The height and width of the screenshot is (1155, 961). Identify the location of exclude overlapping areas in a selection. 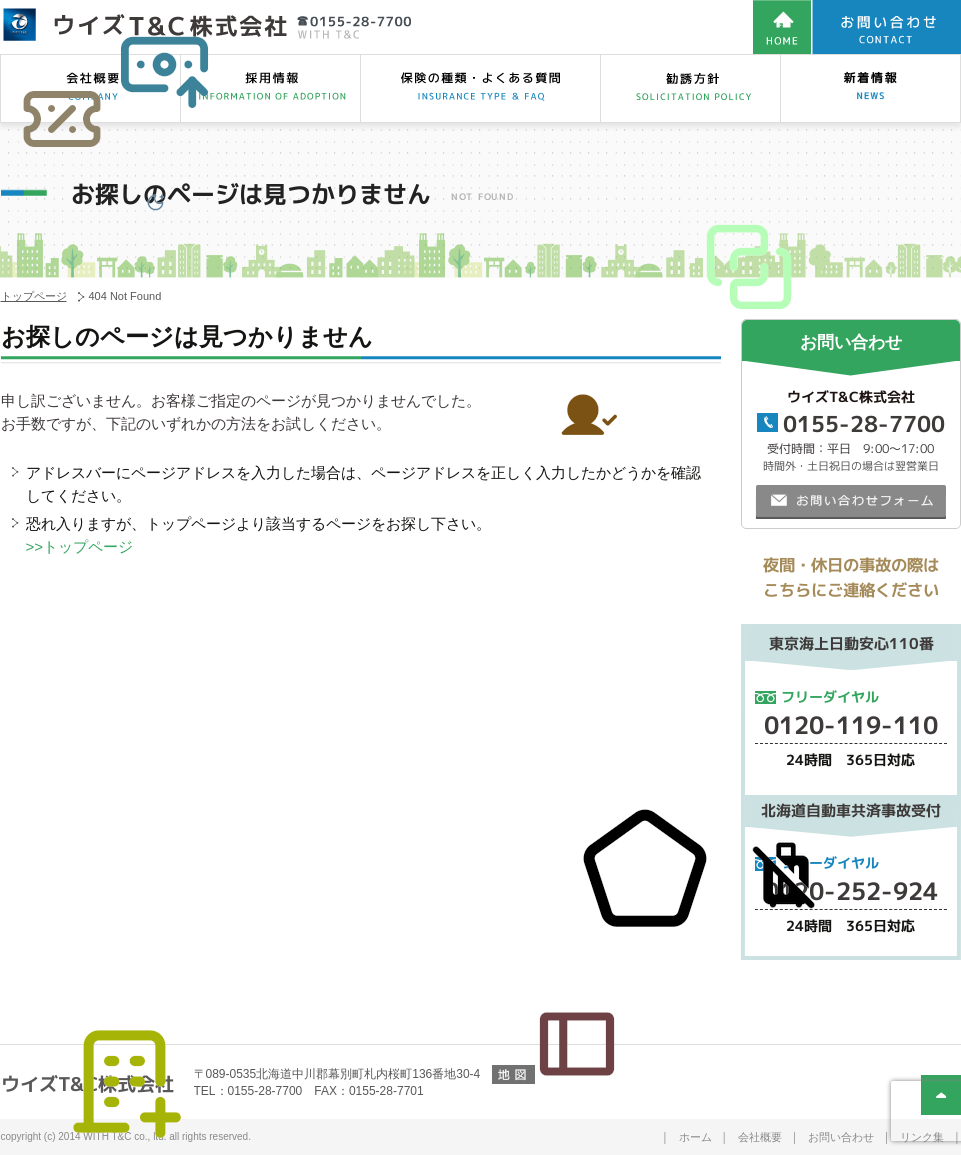
(749, 267).